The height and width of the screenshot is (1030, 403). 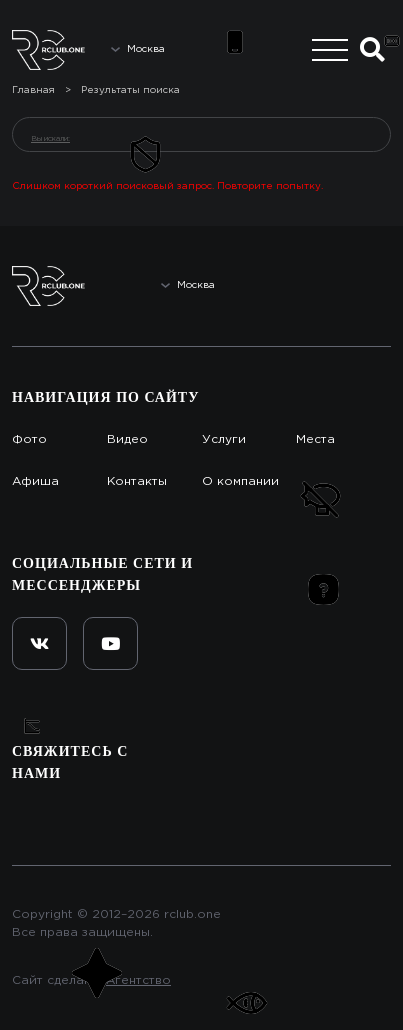 What do you see at coordinates (97, 973) in the screenshot?
I see `indicates a special or featured item` at bounding box center [97, 973].